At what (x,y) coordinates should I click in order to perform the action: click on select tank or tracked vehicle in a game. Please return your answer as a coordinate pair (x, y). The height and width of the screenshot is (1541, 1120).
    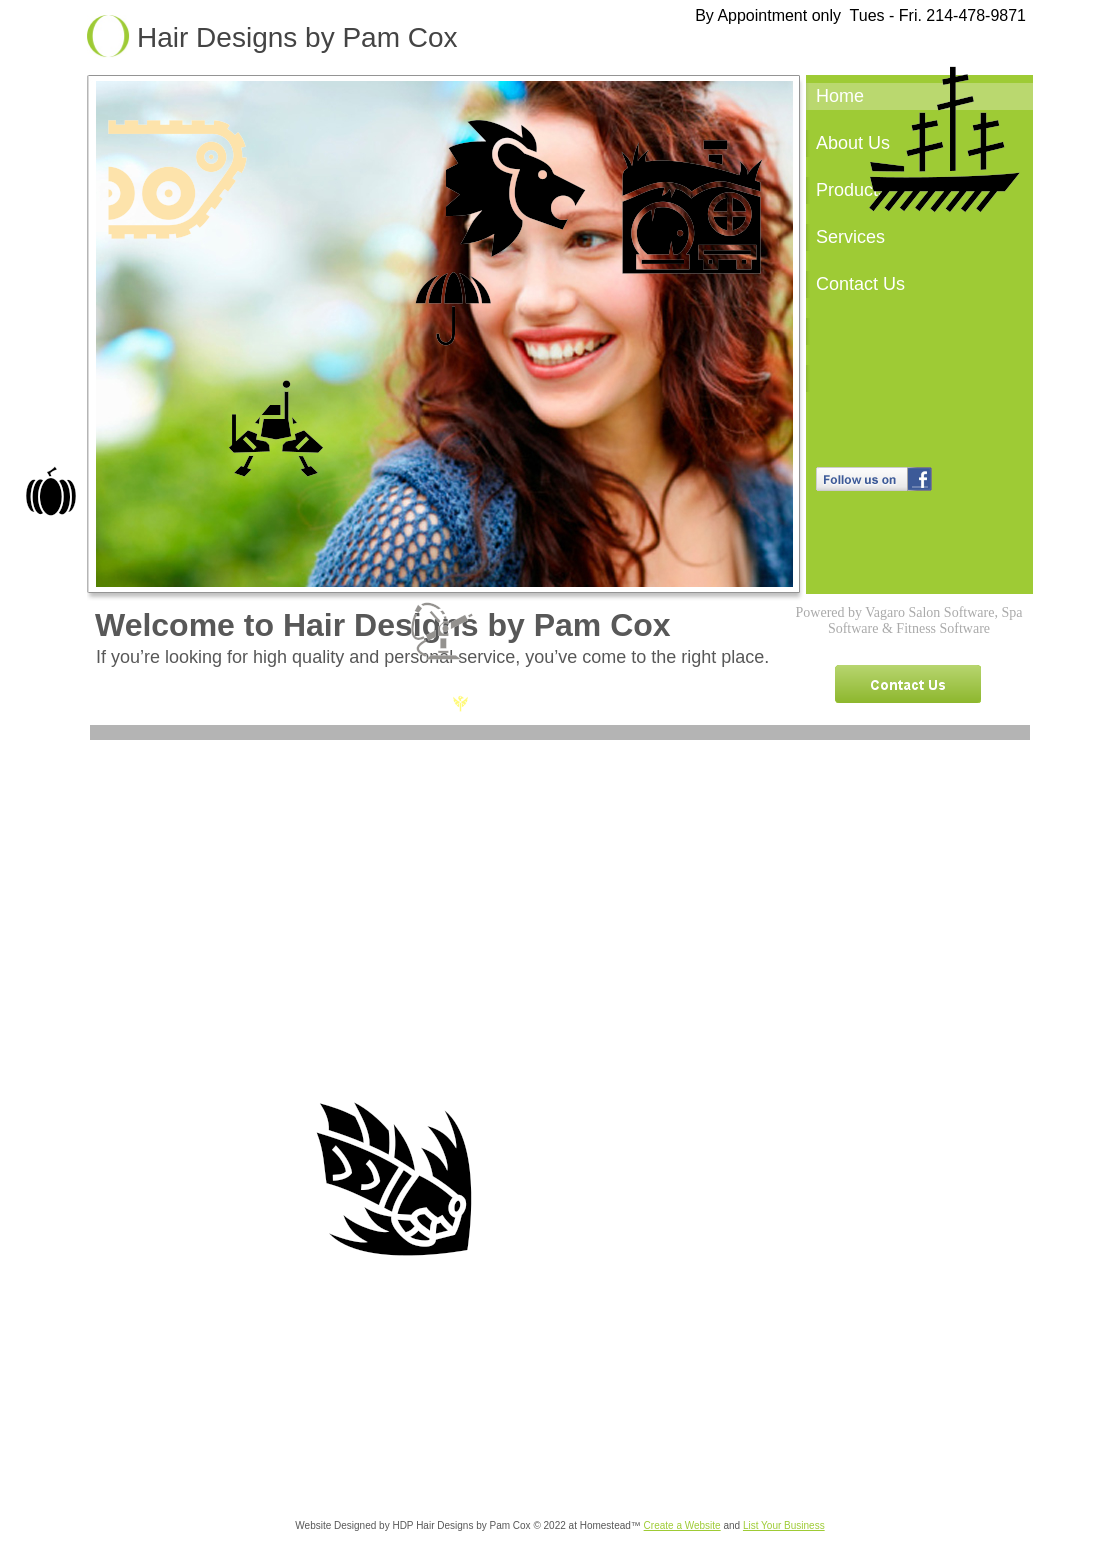
    Looking at the image, I should click on (177, 179).